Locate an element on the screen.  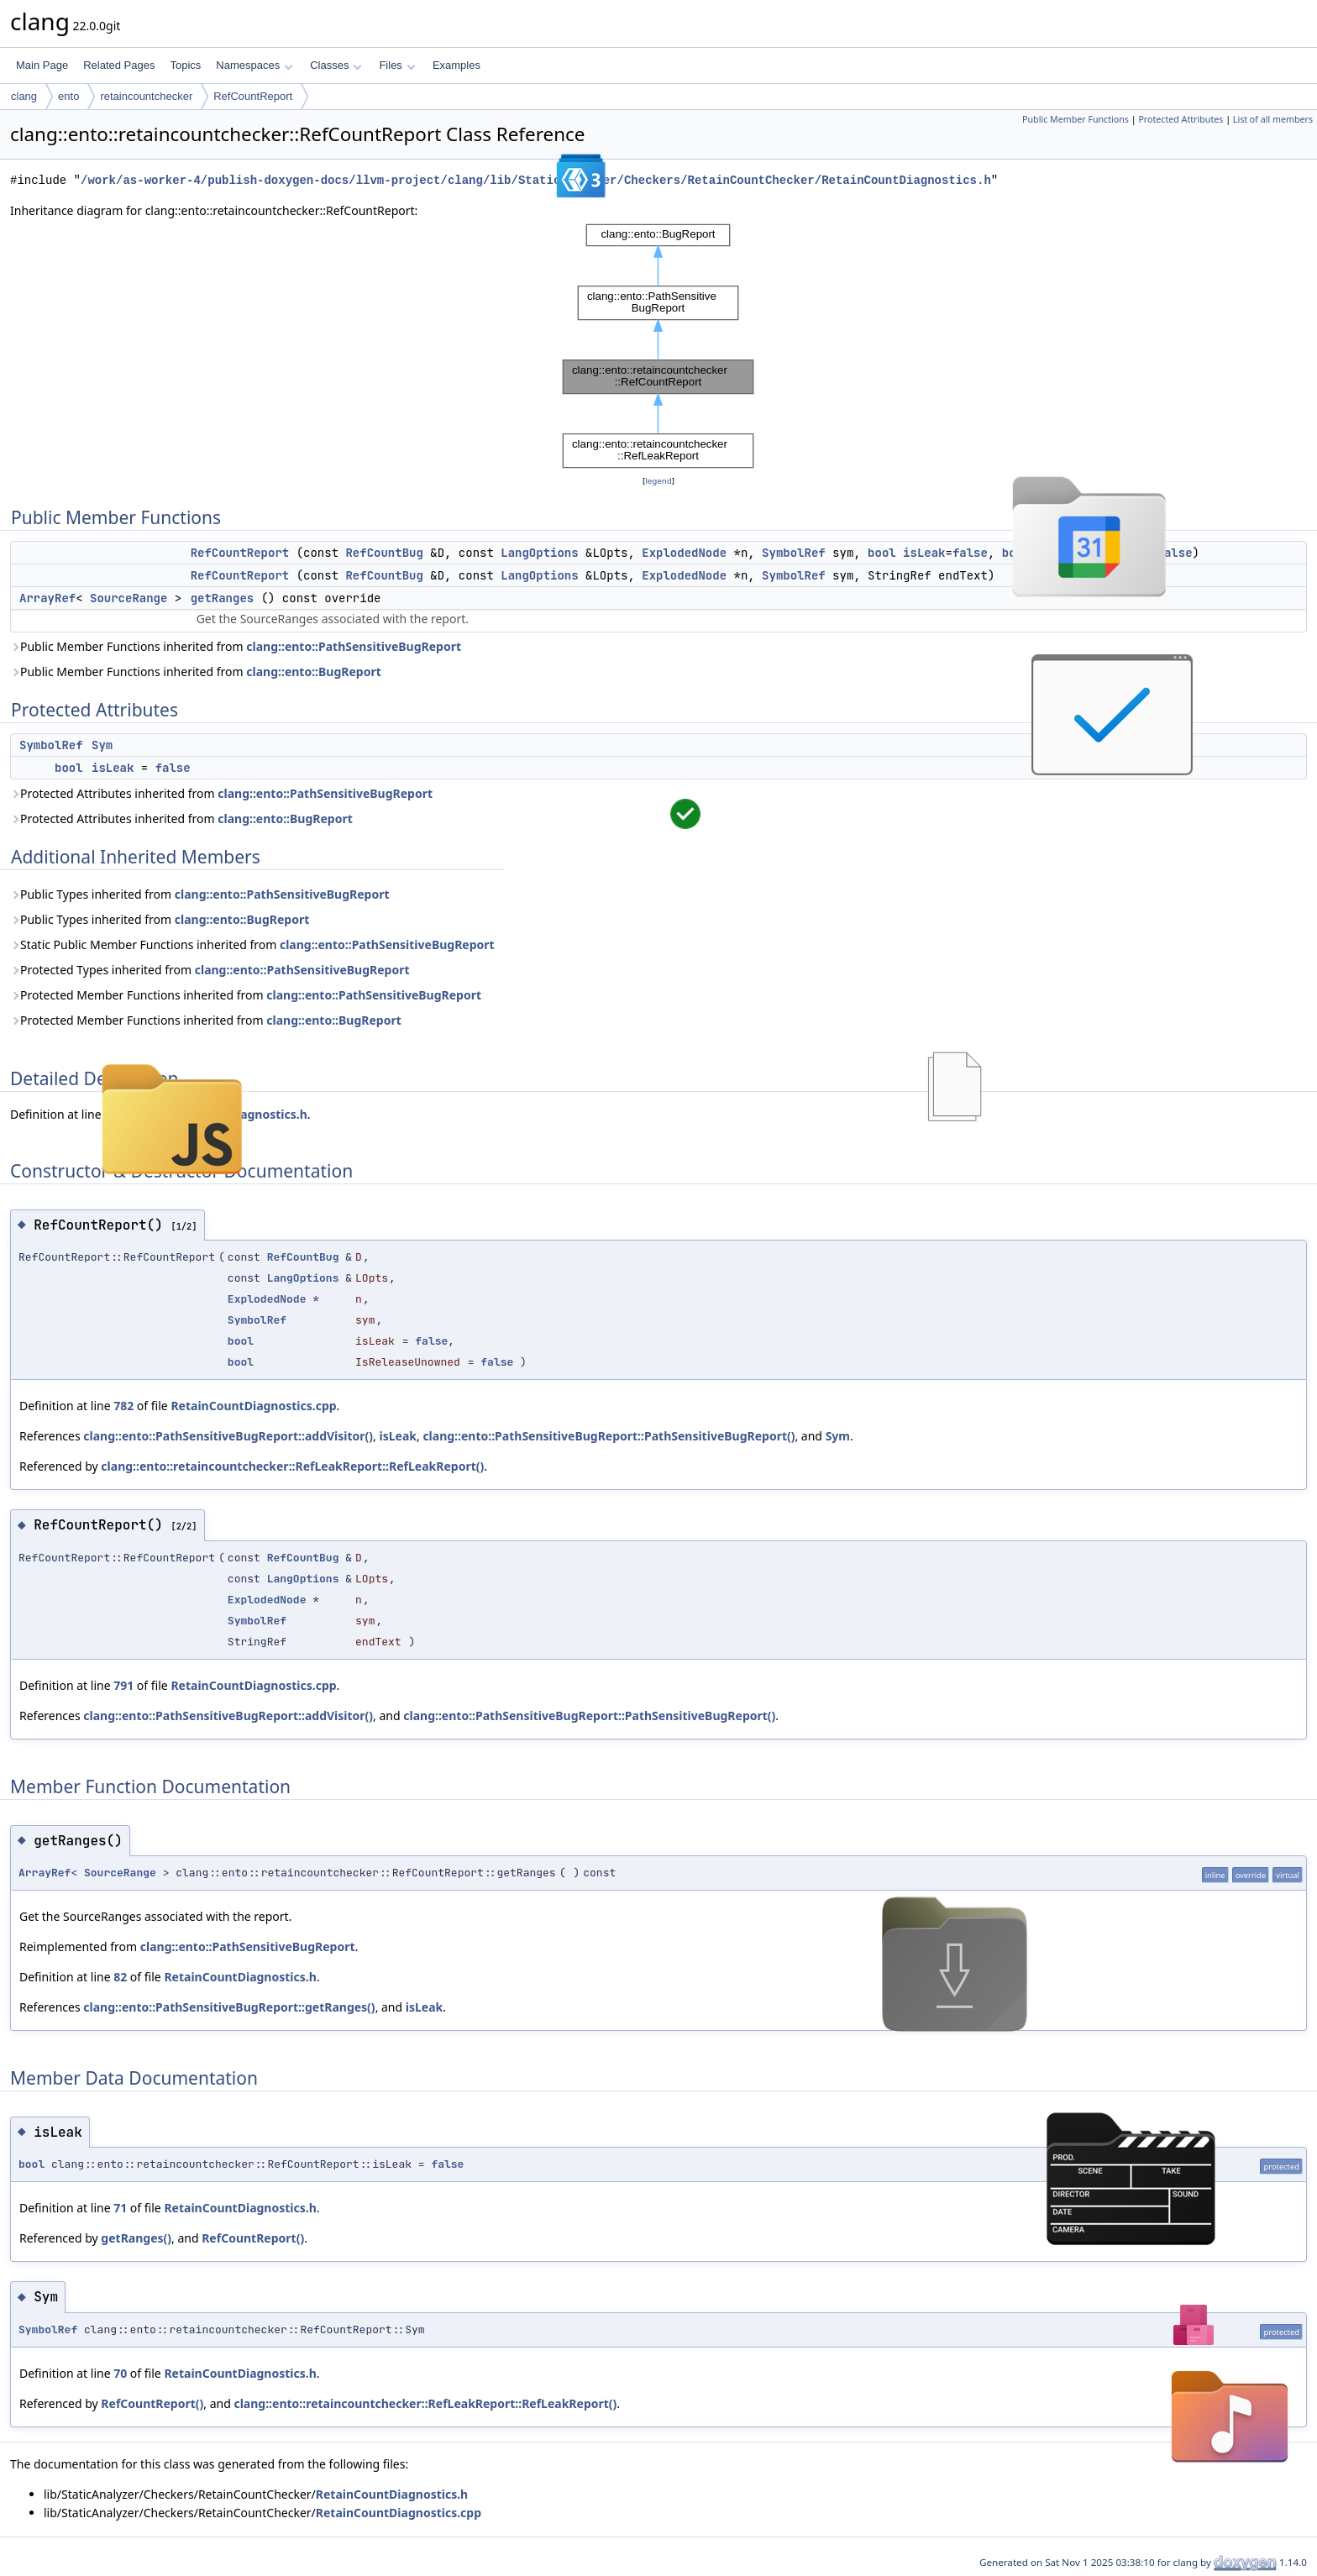
open javascript project folder is located at coordinates (171, 1123).